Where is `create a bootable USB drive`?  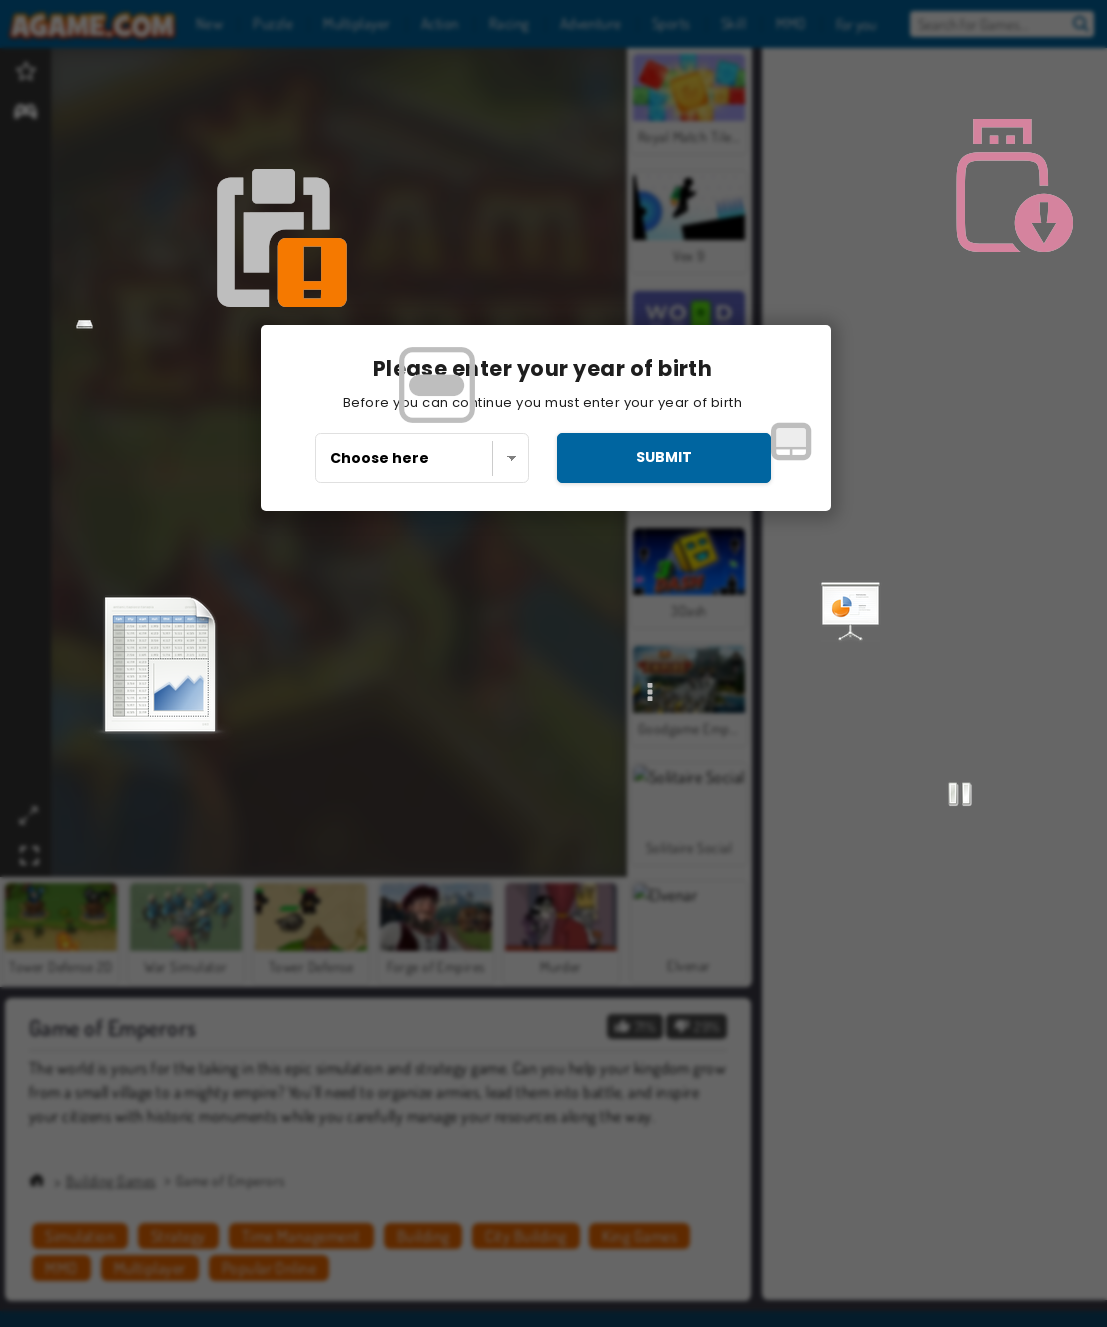 create a bootable USB drive is located at coordinates (1006, 185).